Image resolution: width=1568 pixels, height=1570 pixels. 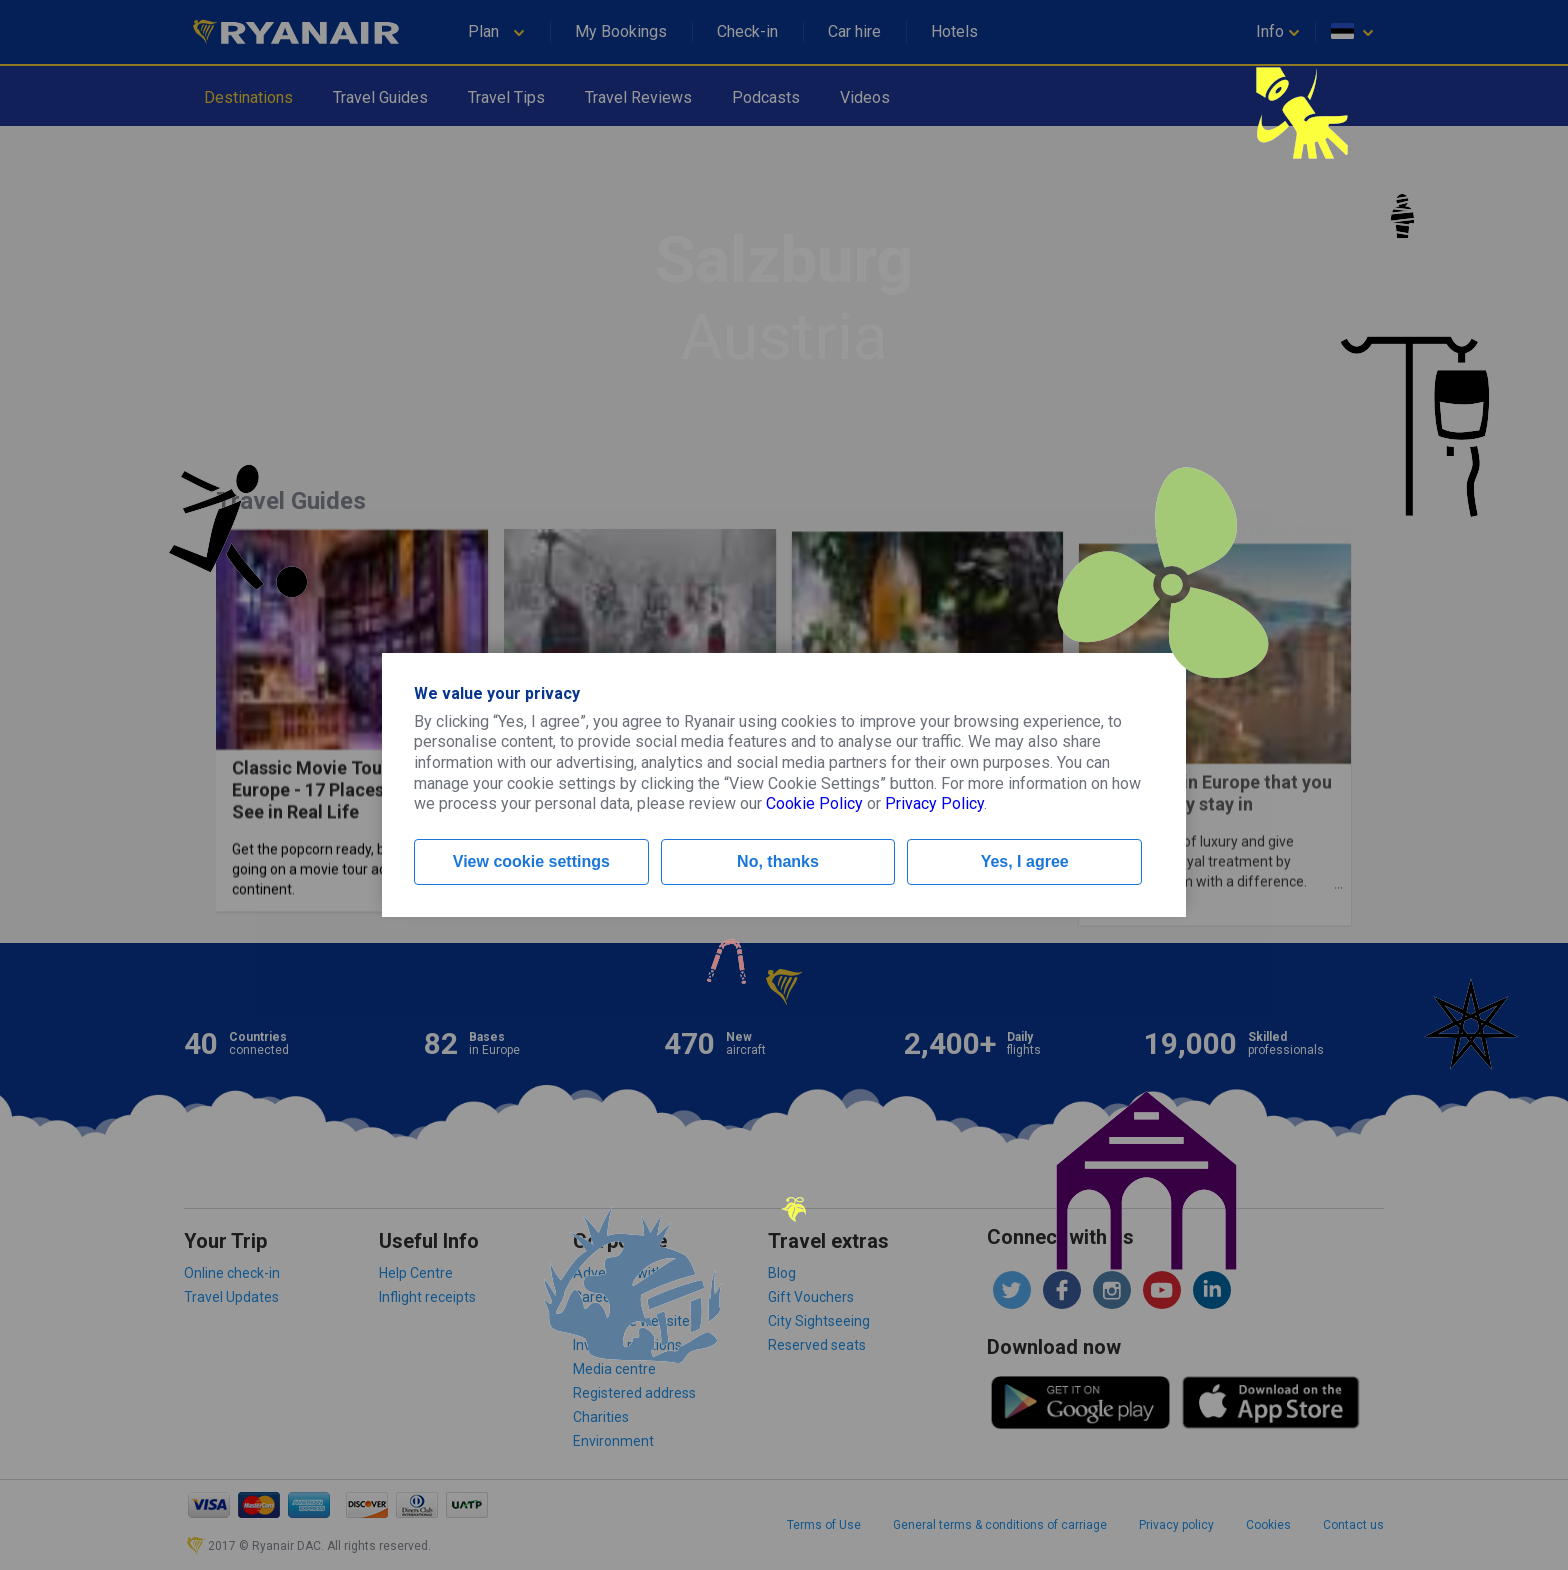 I want to click on access the marketplace or bazaar, so click(x=1146, y=1180).